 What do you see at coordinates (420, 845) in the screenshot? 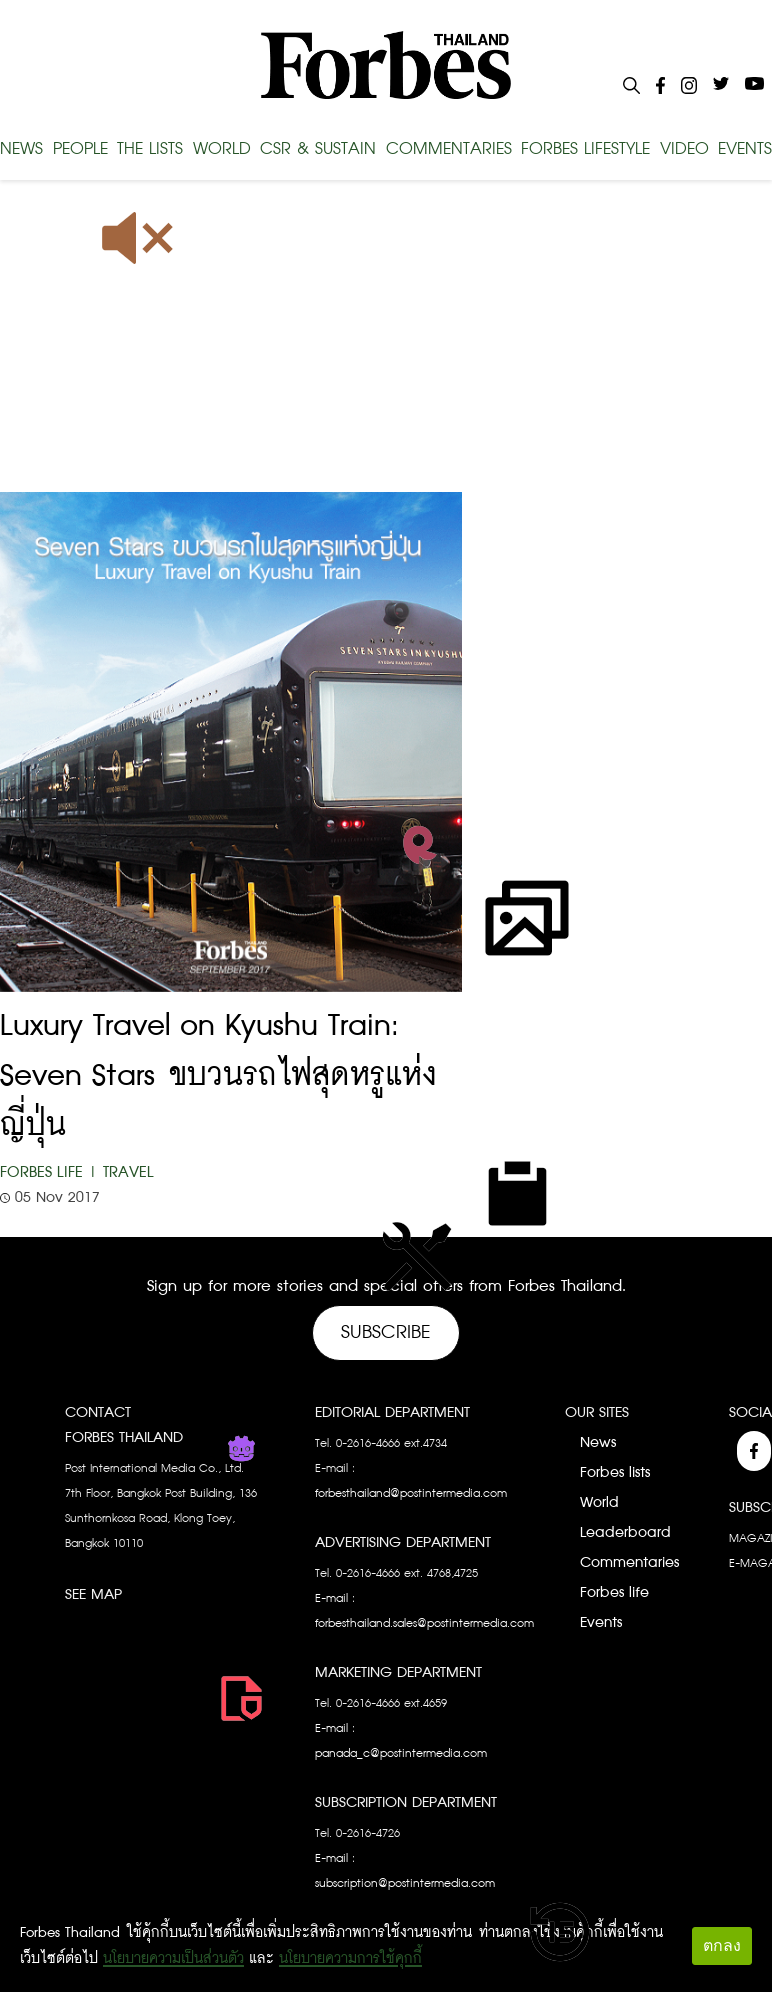
I see `open the Rapid API platform` at bounding box center [420, 845].